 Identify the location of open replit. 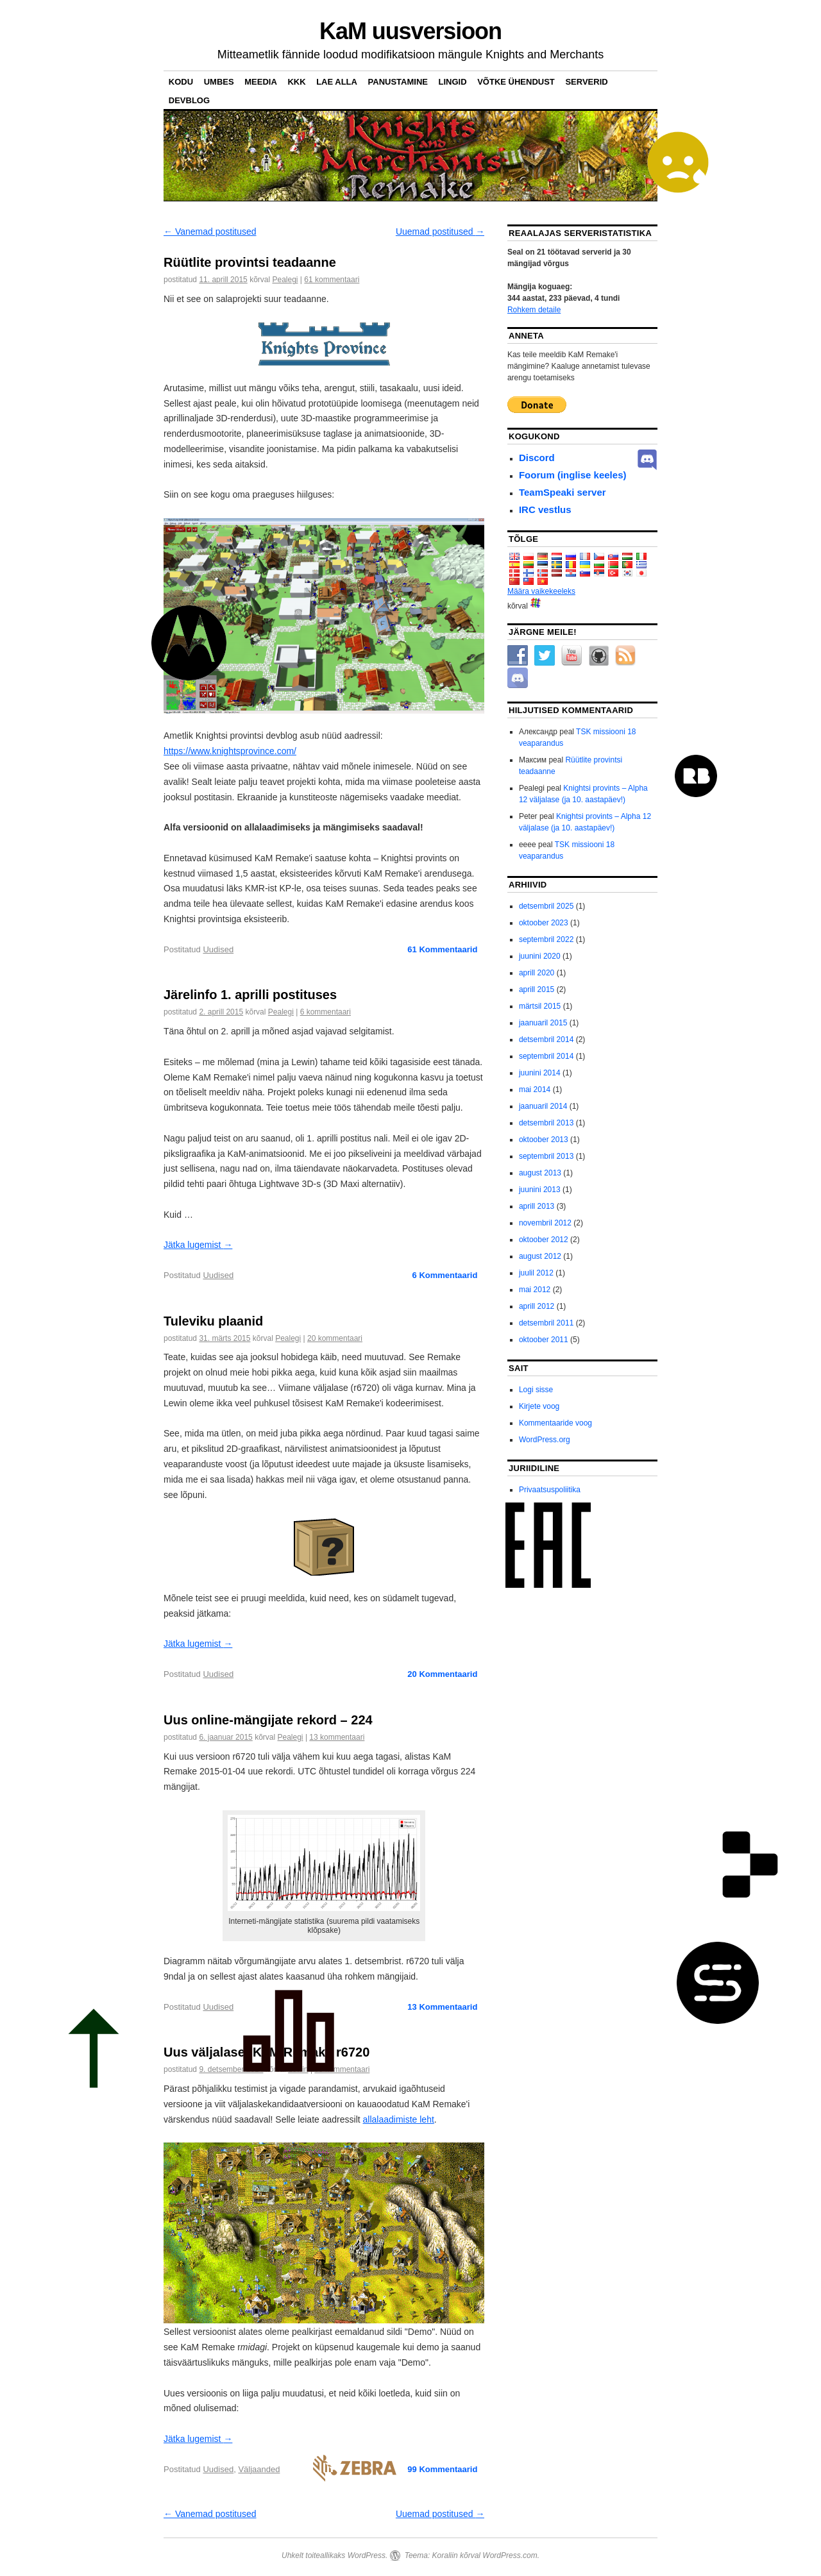
(750, 1864).